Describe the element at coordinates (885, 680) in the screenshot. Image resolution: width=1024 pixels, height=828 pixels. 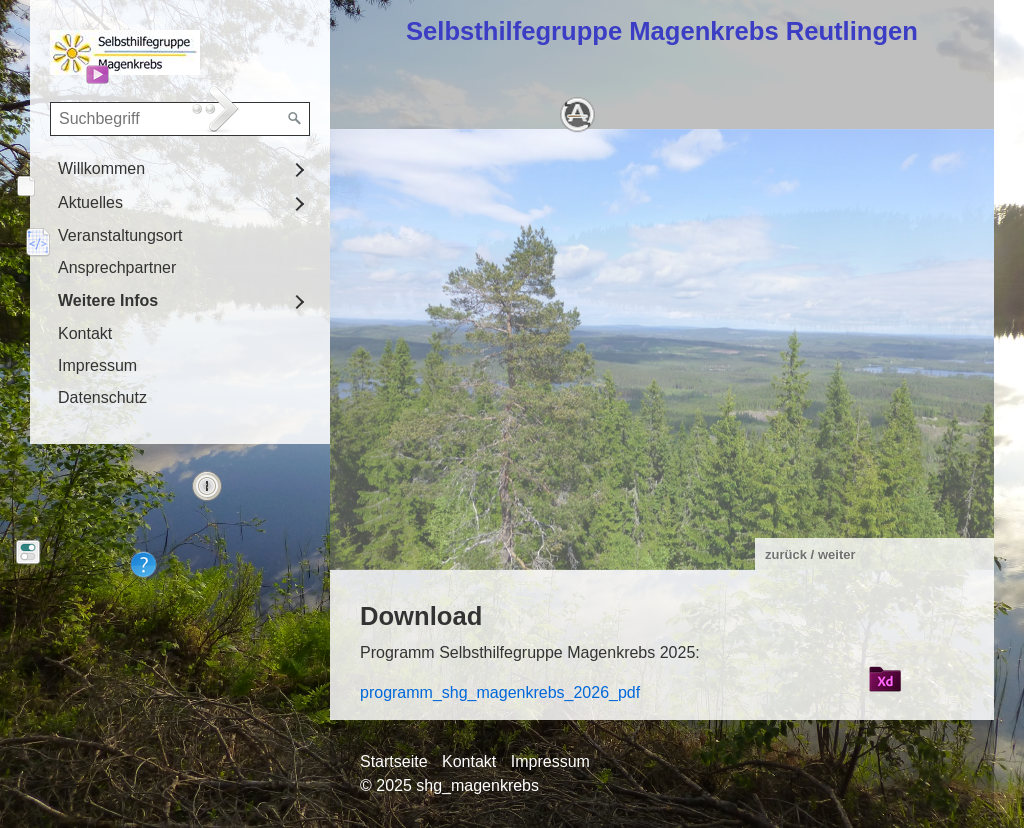
I see `open folder containing Adobe XD project files` at that location.